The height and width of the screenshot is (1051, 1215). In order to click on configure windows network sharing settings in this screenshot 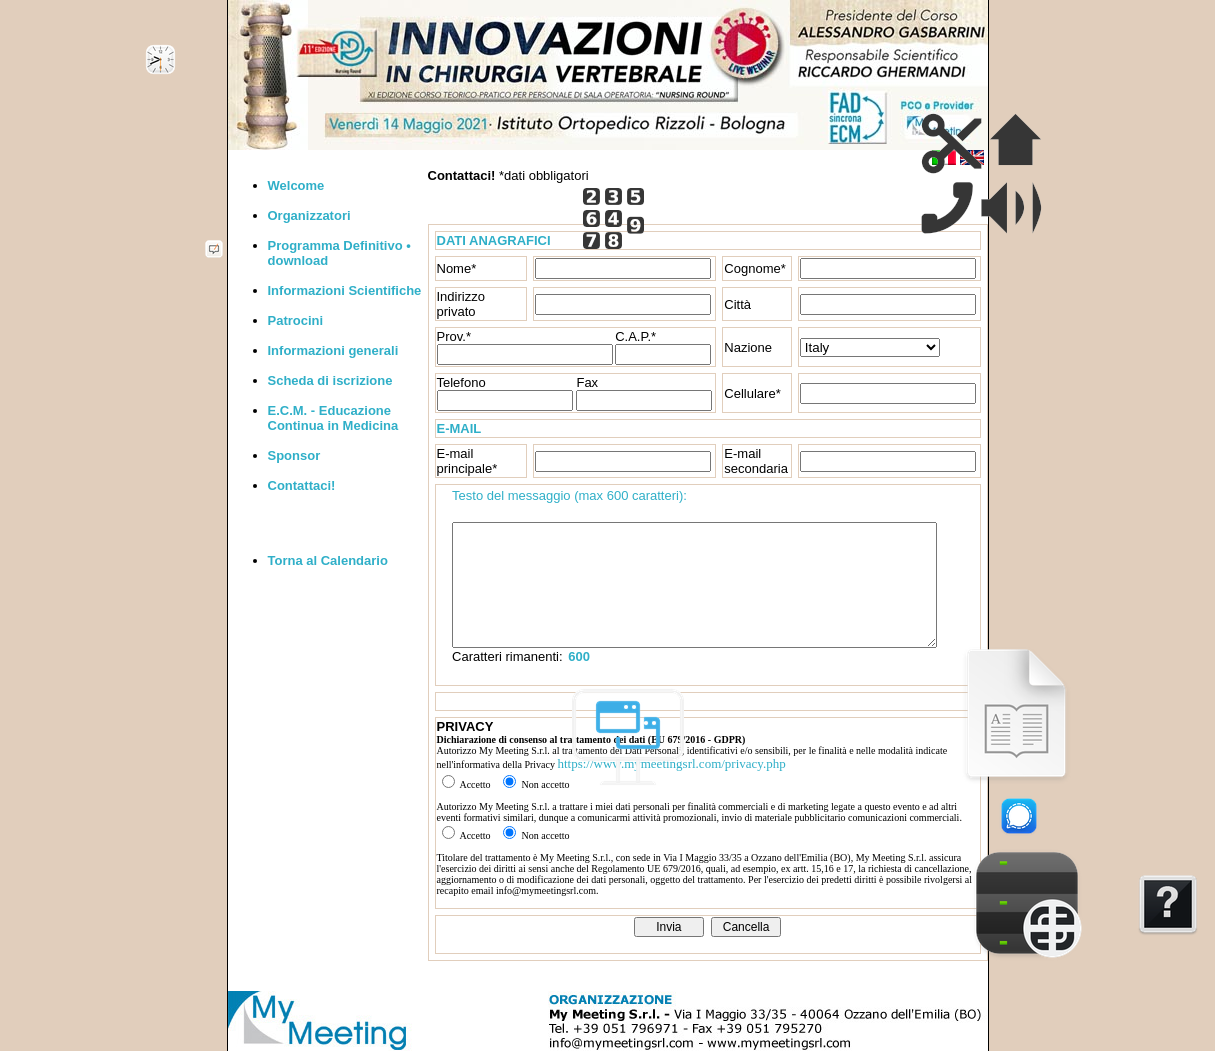, I will do `click(1027, 903)`.